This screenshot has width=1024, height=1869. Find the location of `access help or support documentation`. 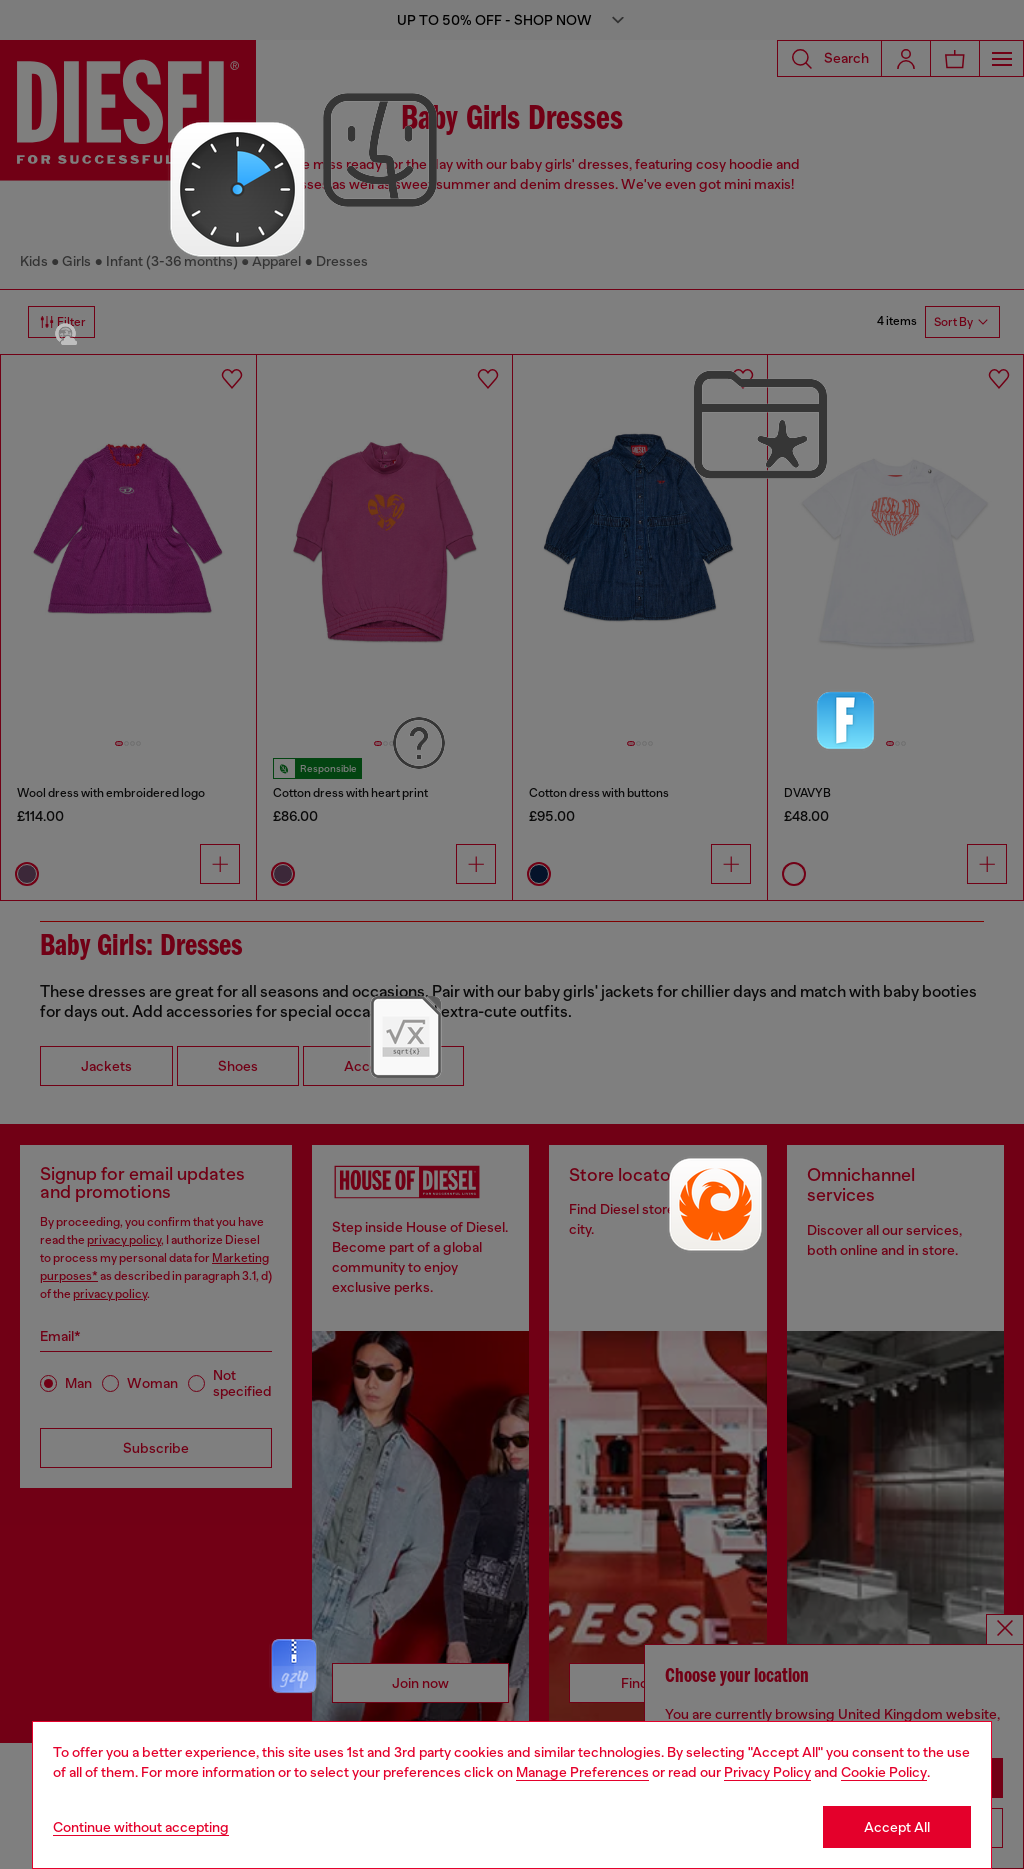

access help or support documentation is located at coordinates (419, 743).